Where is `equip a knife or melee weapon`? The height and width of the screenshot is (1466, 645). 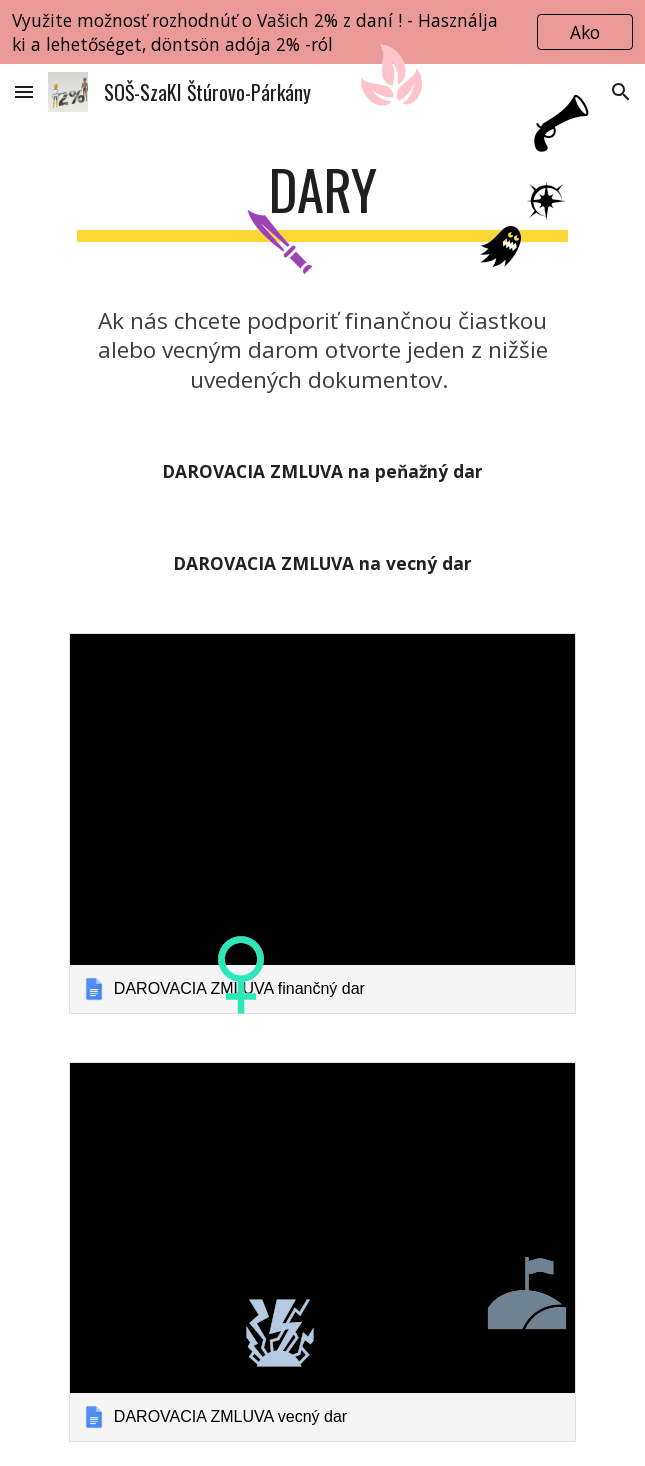
equip a knife or melee weapon is located at coordinates (280, 242).